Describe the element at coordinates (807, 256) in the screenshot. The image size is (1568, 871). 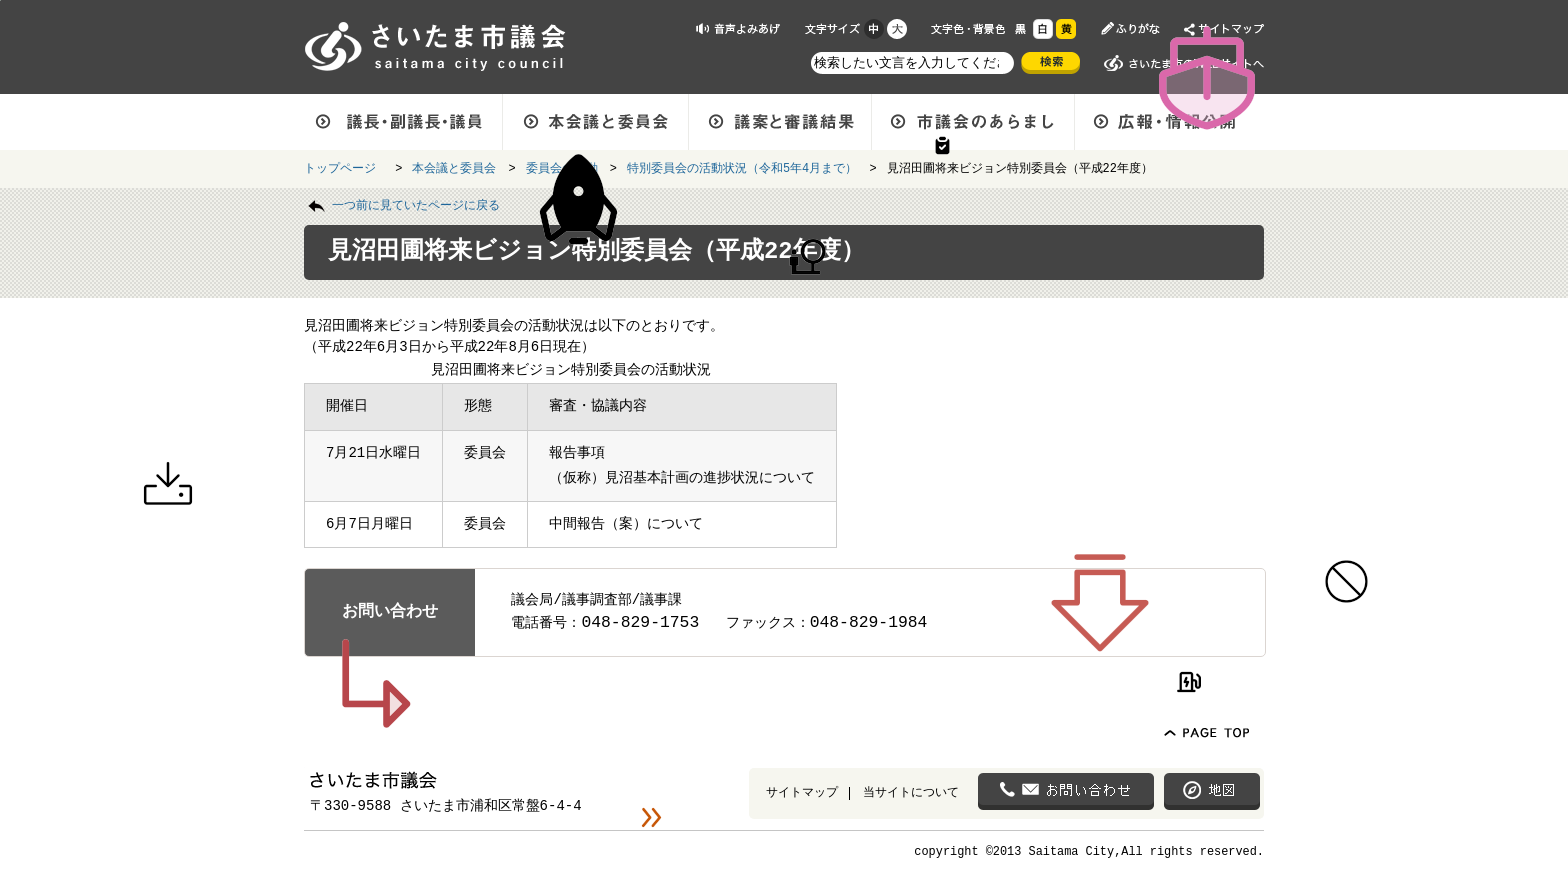
I see `explore nature or outdoor activities` at that location.